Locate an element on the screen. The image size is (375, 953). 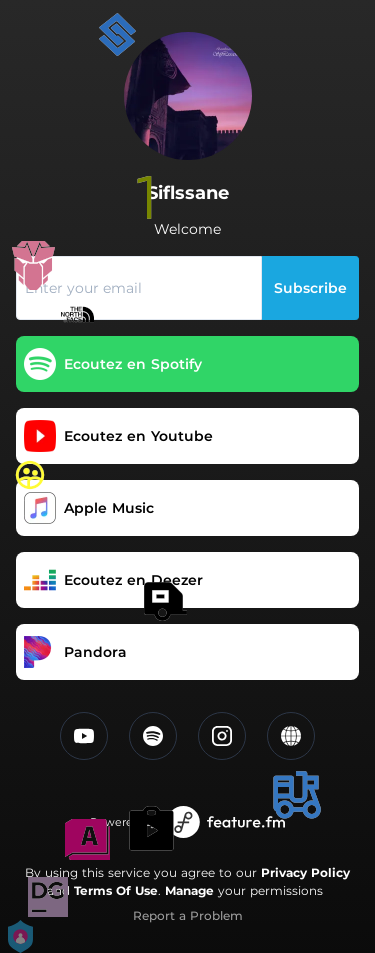
start a presentation or slideshow is located at coordinates (151, 830).